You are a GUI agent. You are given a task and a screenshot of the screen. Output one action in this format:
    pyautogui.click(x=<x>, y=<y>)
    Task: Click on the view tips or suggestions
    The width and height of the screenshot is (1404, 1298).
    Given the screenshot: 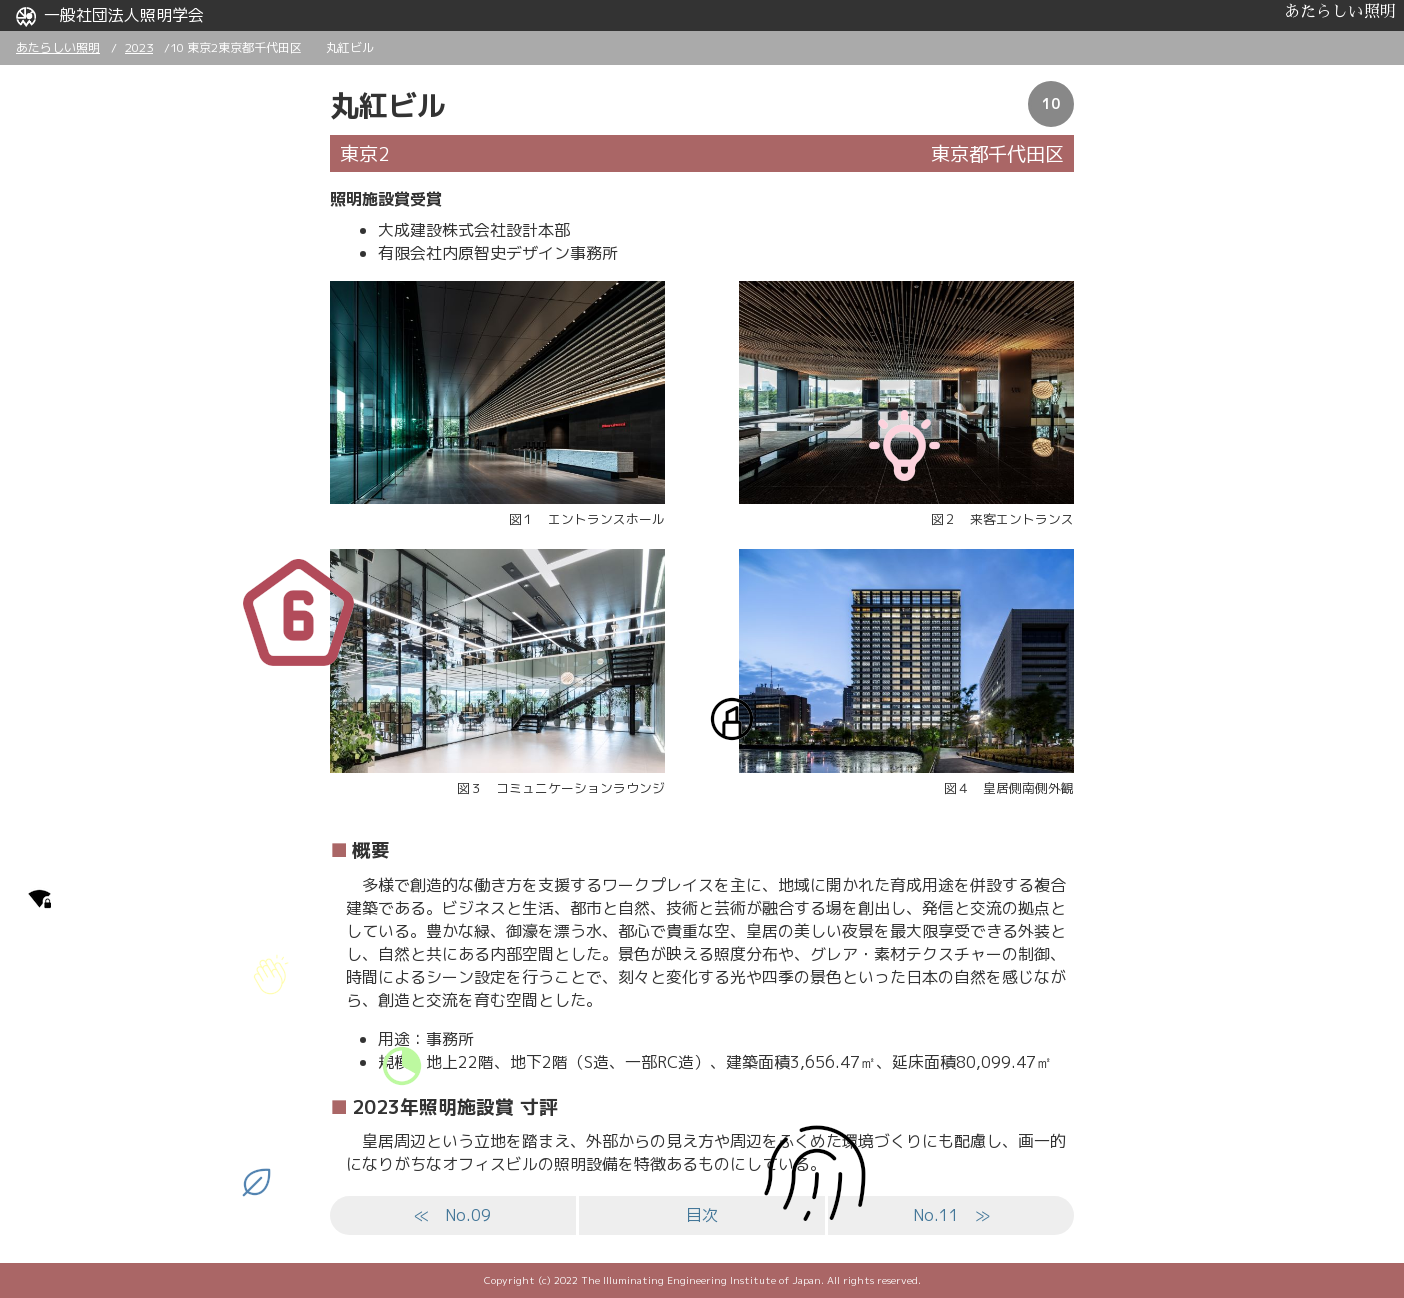 What is the action you would take?
    pyautogui.click(x=904, y=445)
    